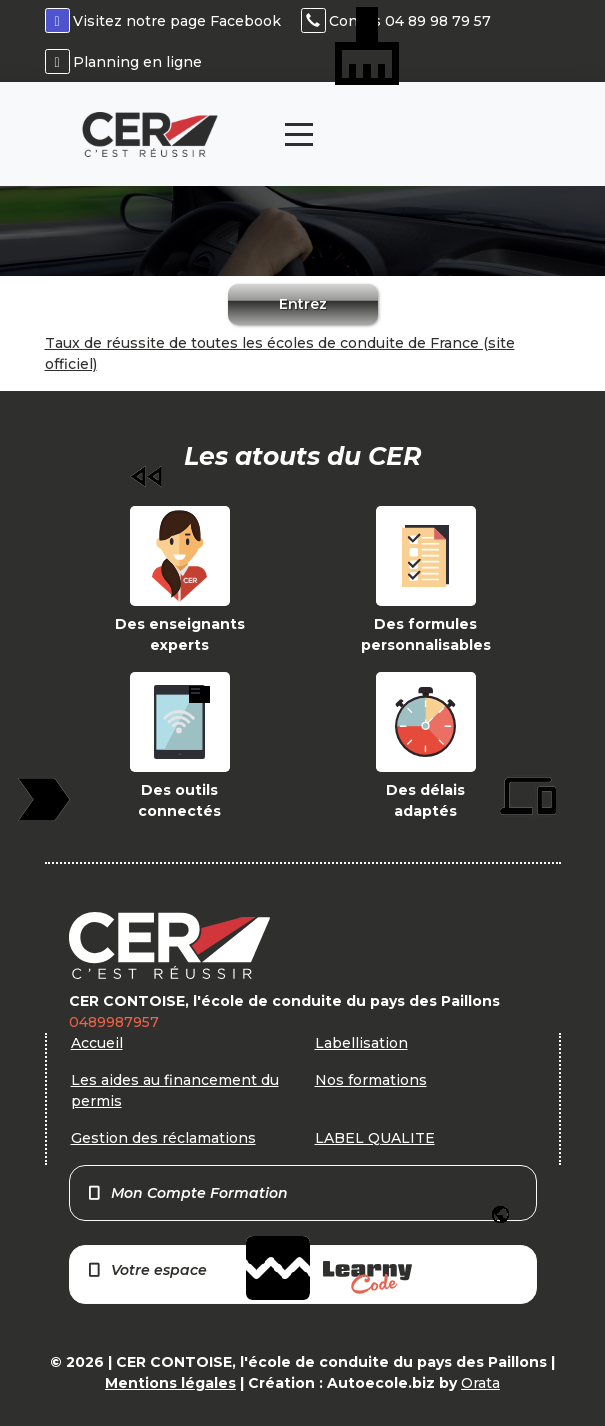 The image size is (605, 1426). I want to click on access cleaning or housekeeping services, so click(367, 46).